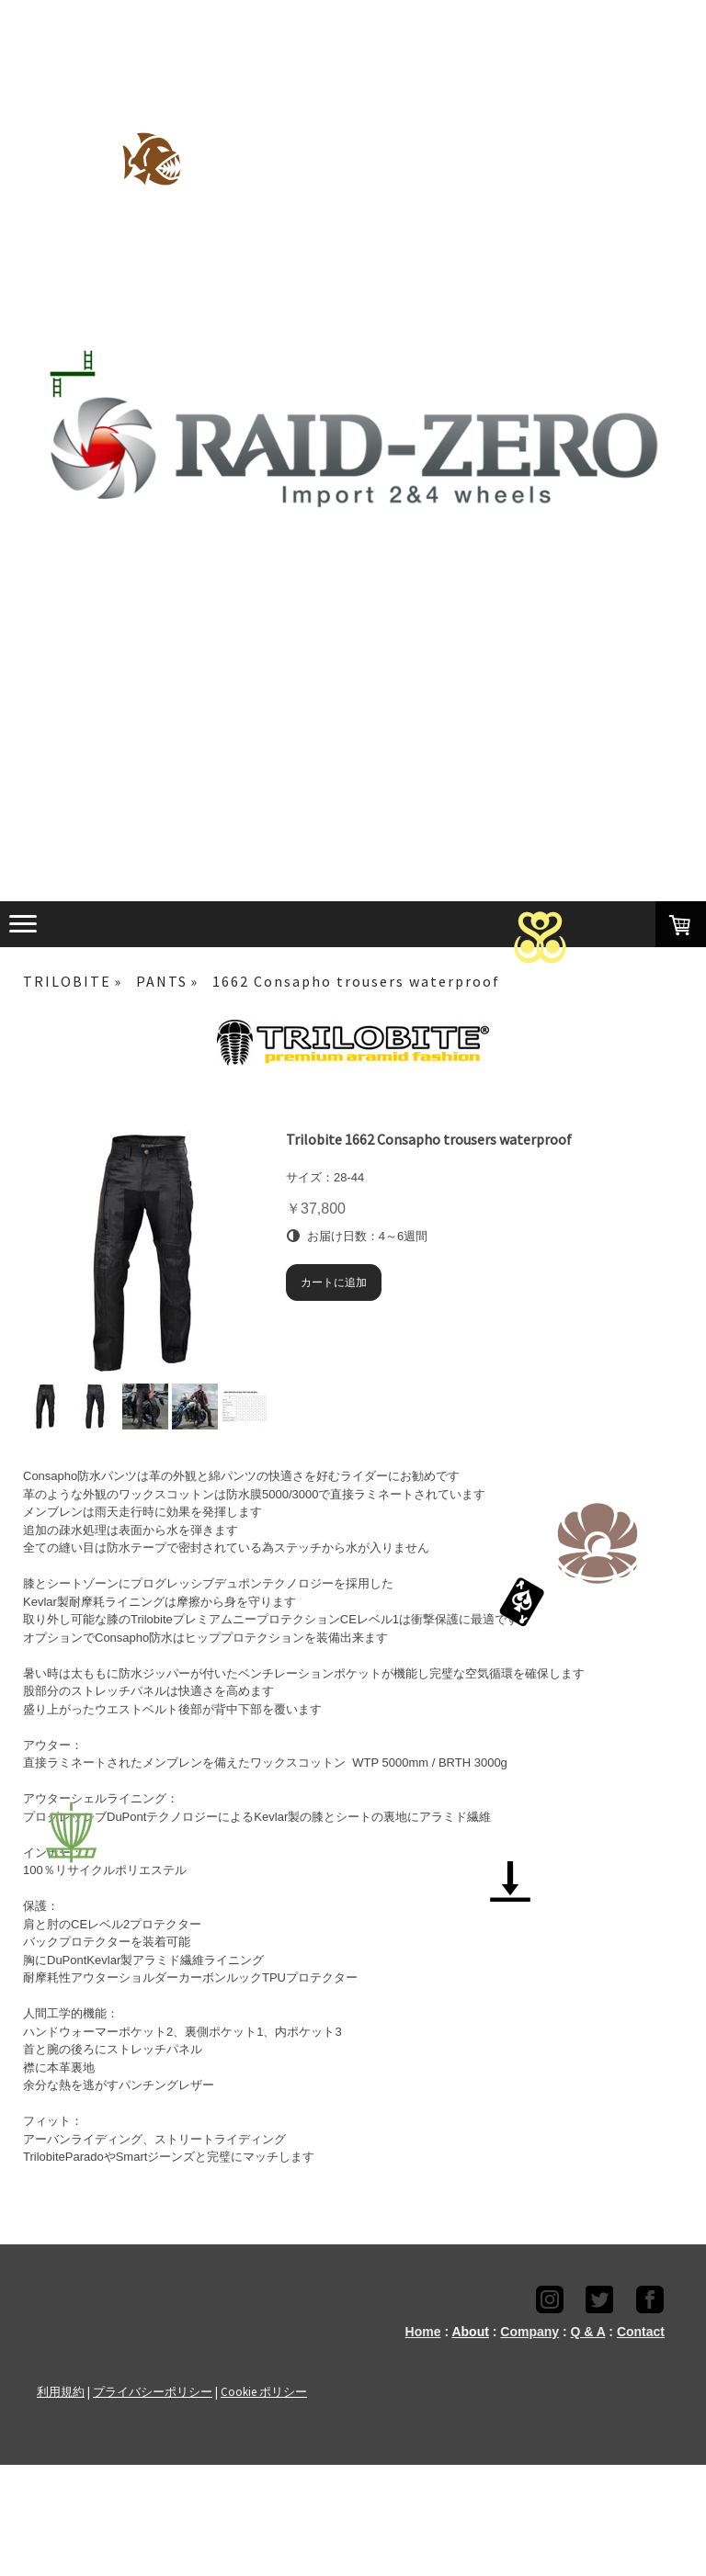 This screenshot has width=706, height=2576. Describe the element at coordinates (598, 1543) in the screenshot. I see `oyster shell with pearl icon` at that location.